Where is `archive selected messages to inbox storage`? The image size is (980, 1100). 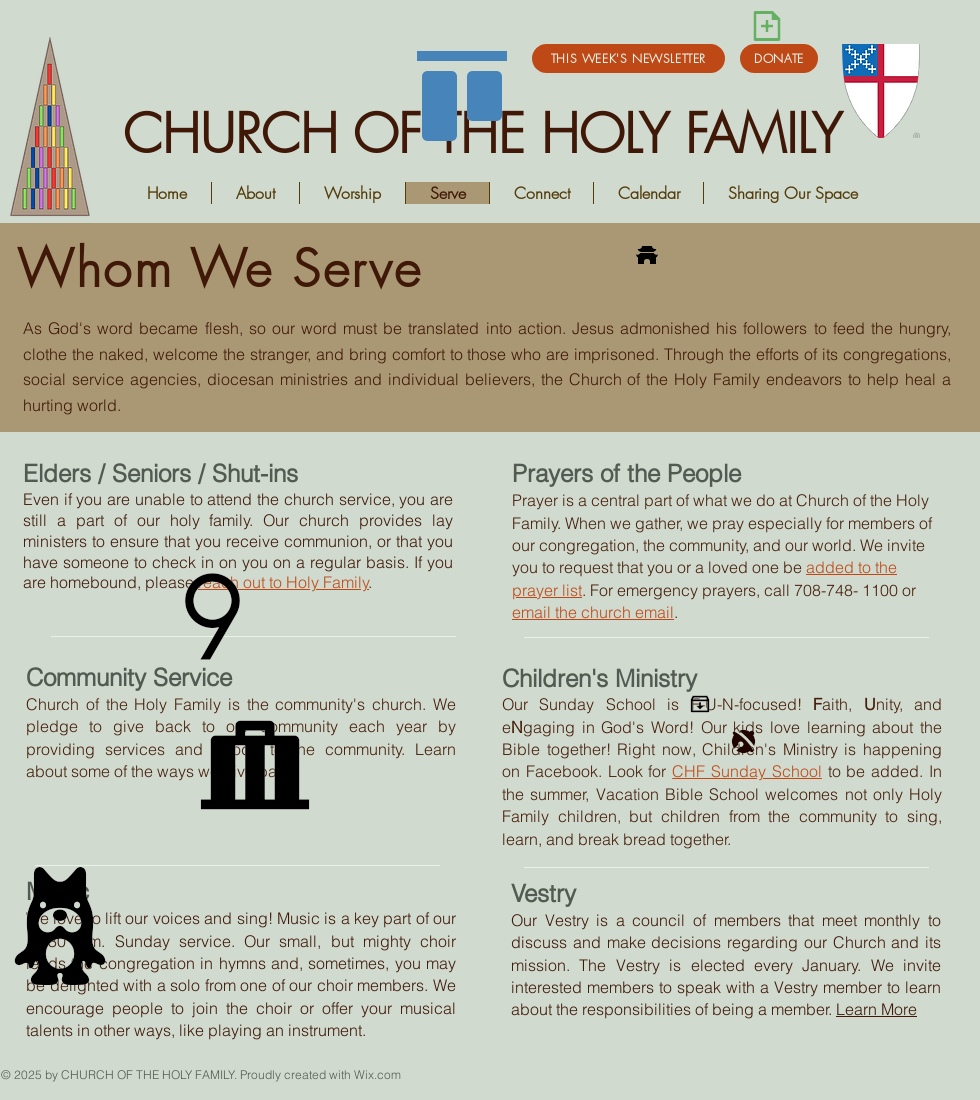
archive selected messages to inbox storage is located at coordinates (700, 704).